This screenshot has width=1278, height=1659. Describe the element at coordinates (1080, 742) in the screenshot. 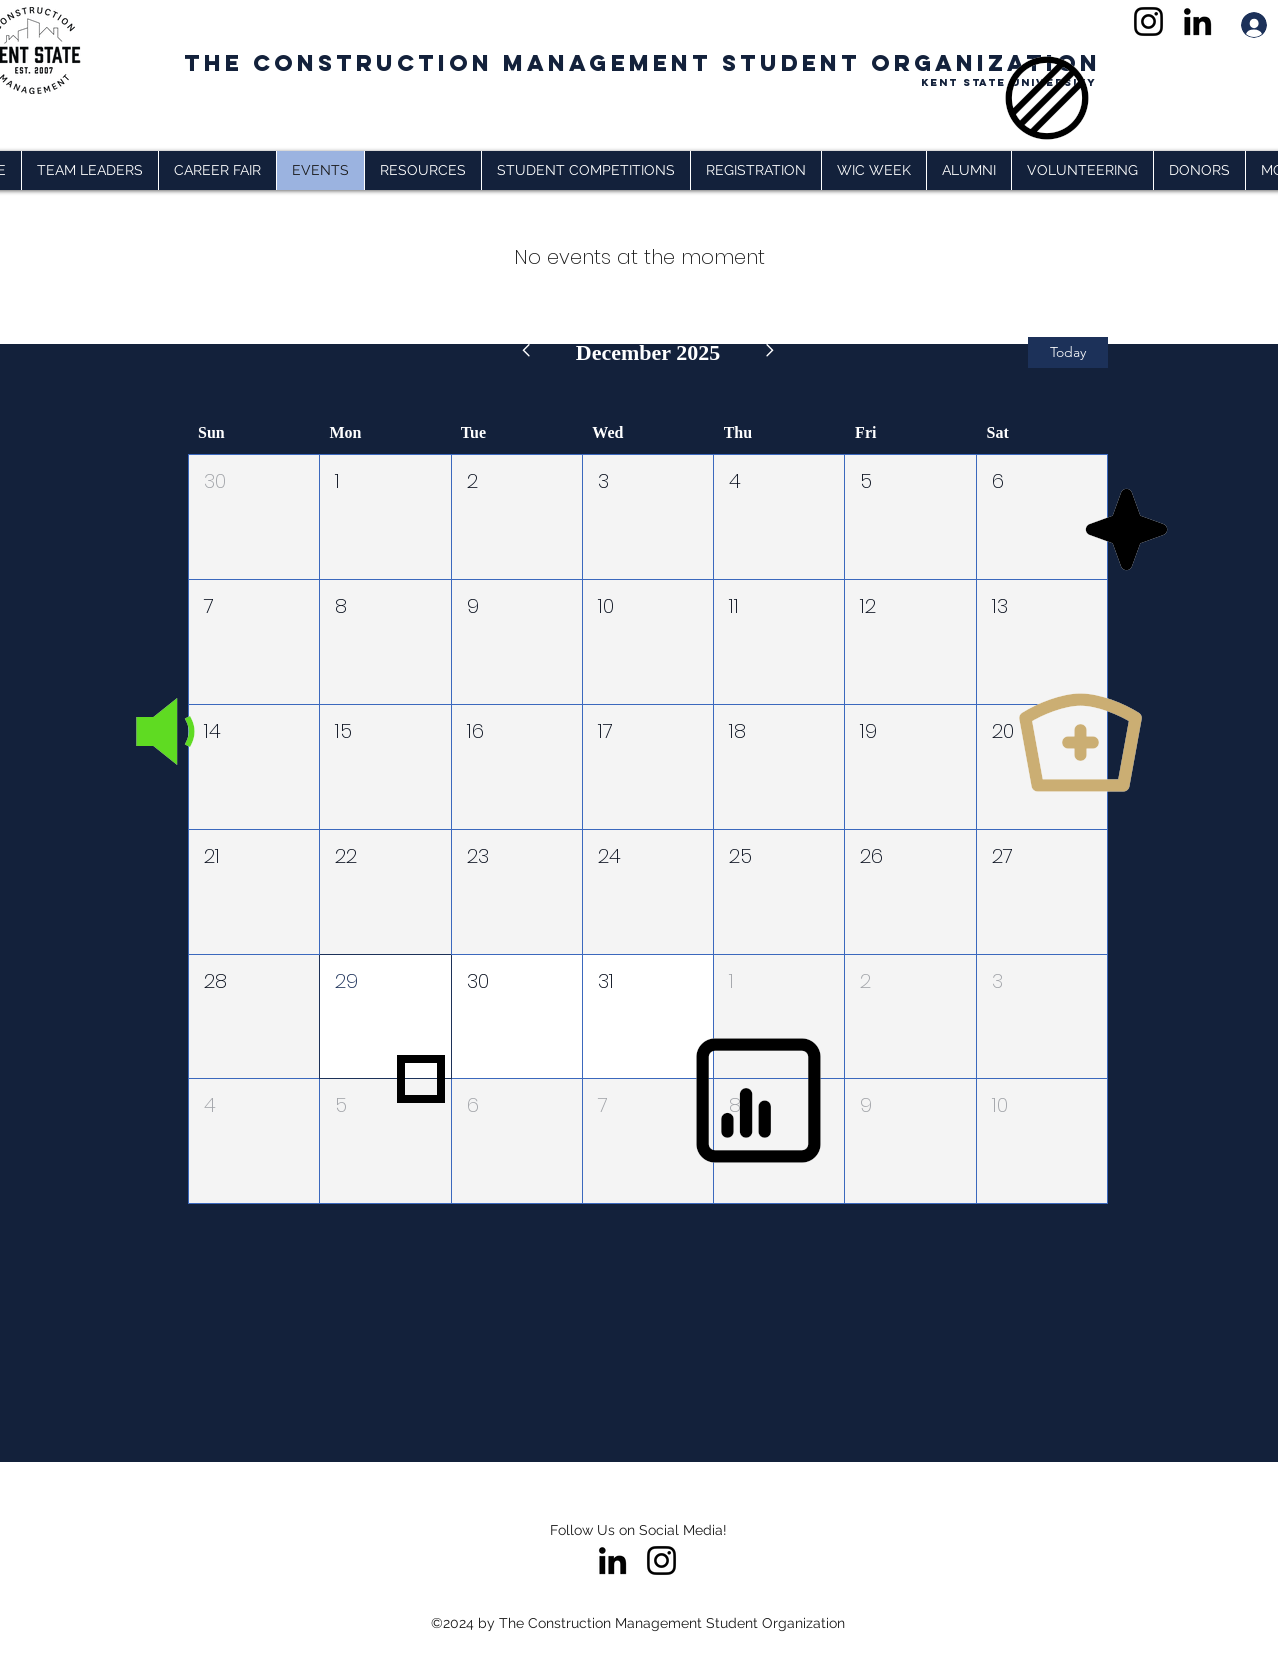

I see `access nursing or healthcare services` at that location.